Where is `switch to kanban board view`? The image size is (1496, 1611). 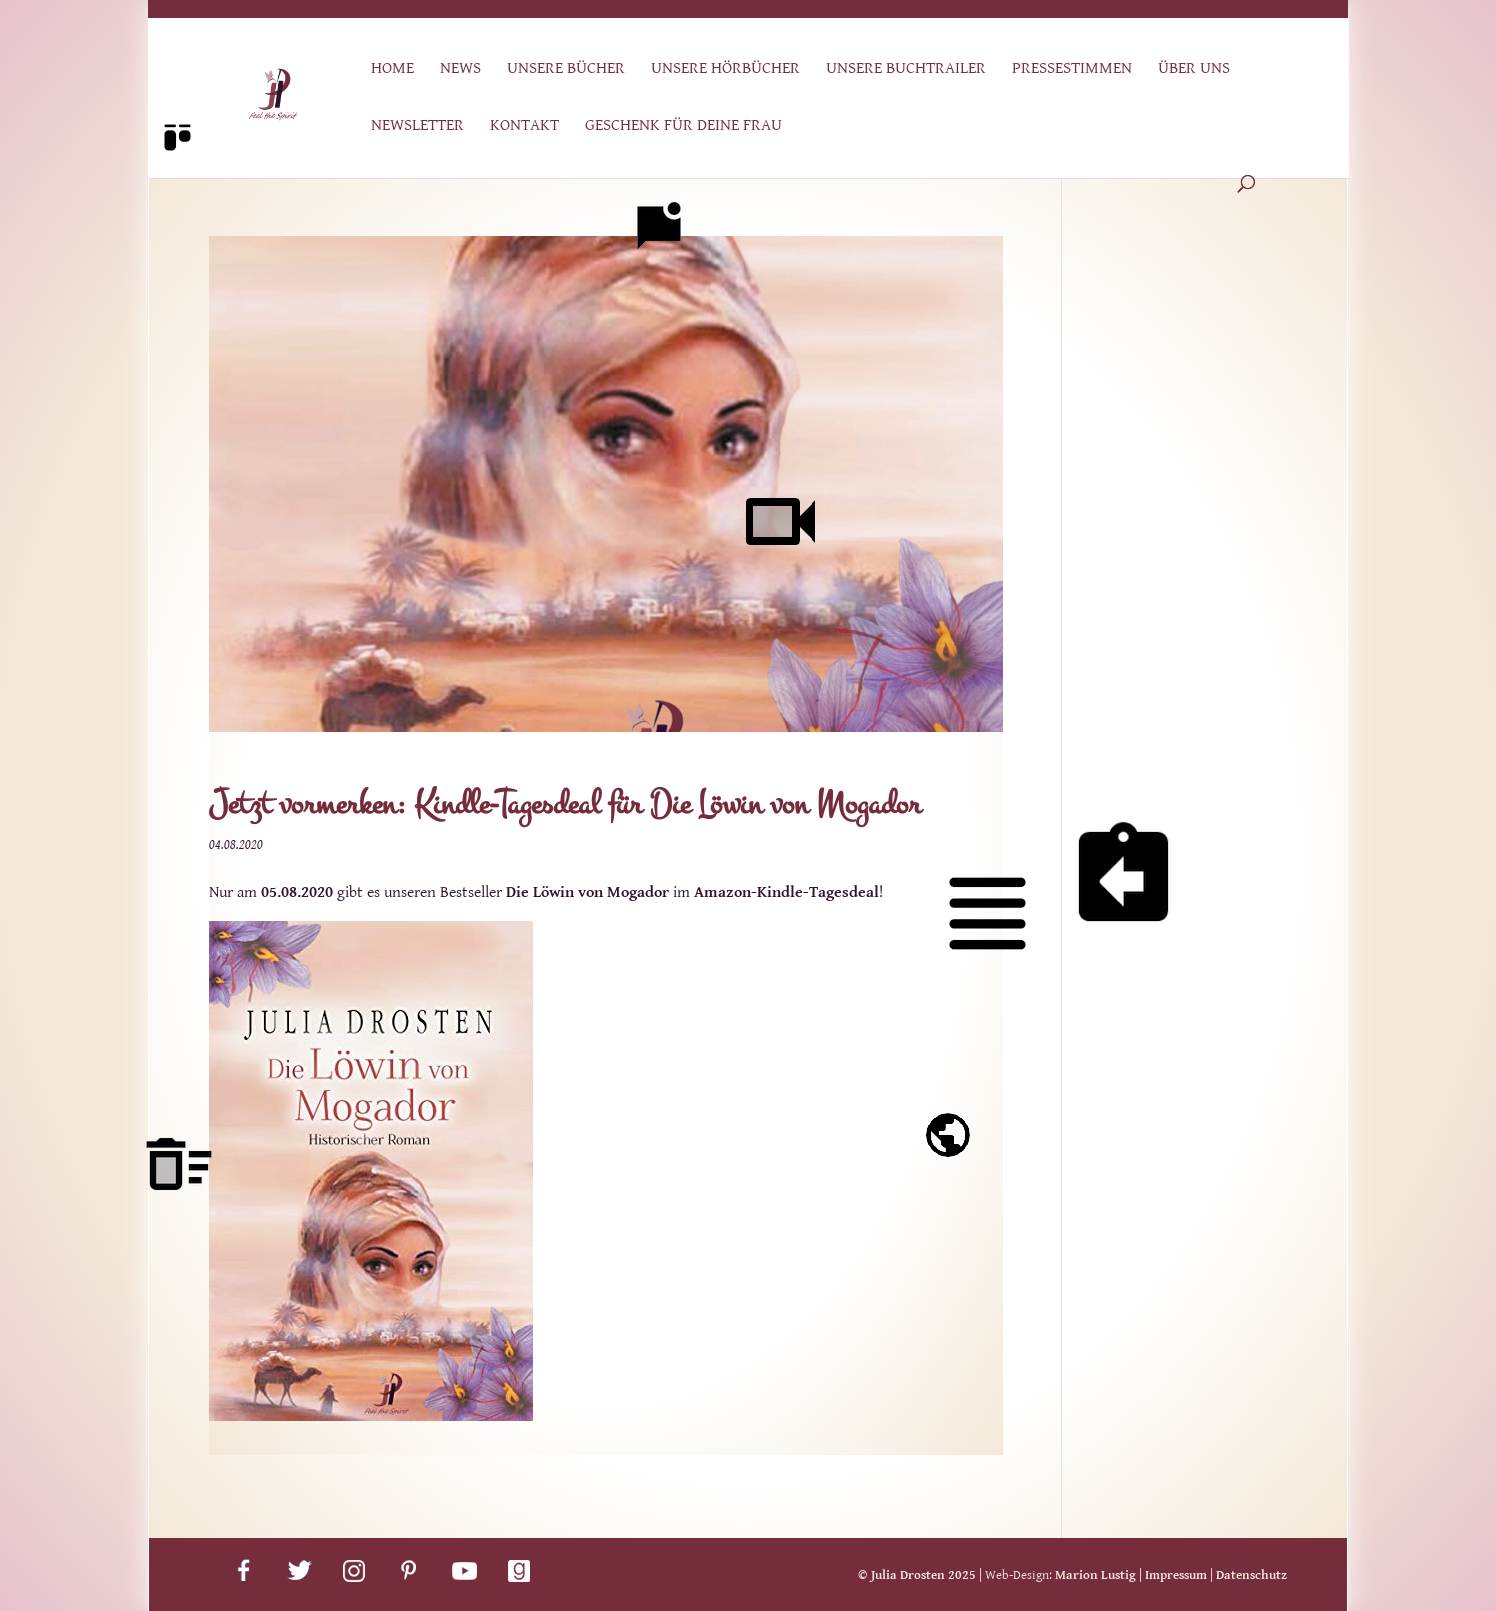 switch to kanban board view is located at coordinates (177, 137).